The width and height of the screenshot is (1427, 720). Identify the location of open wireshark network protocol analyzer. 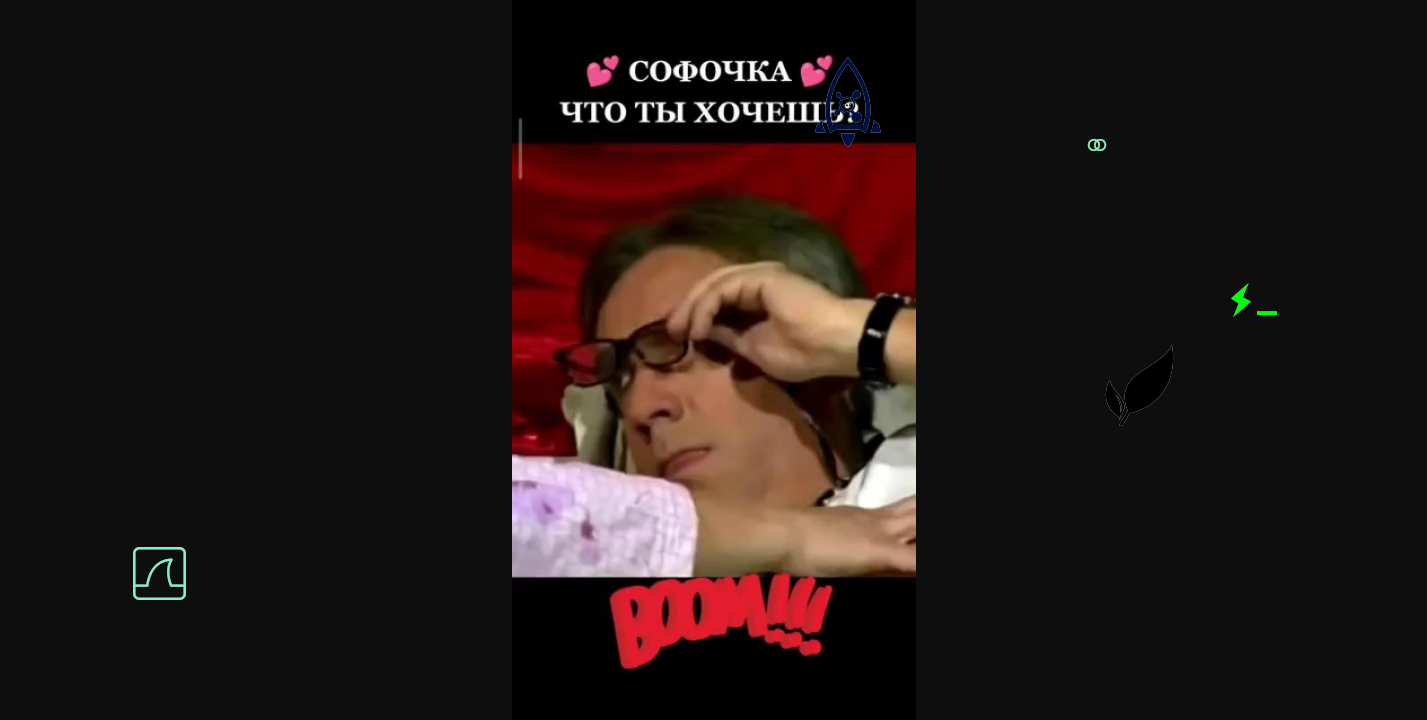
(159, 573).